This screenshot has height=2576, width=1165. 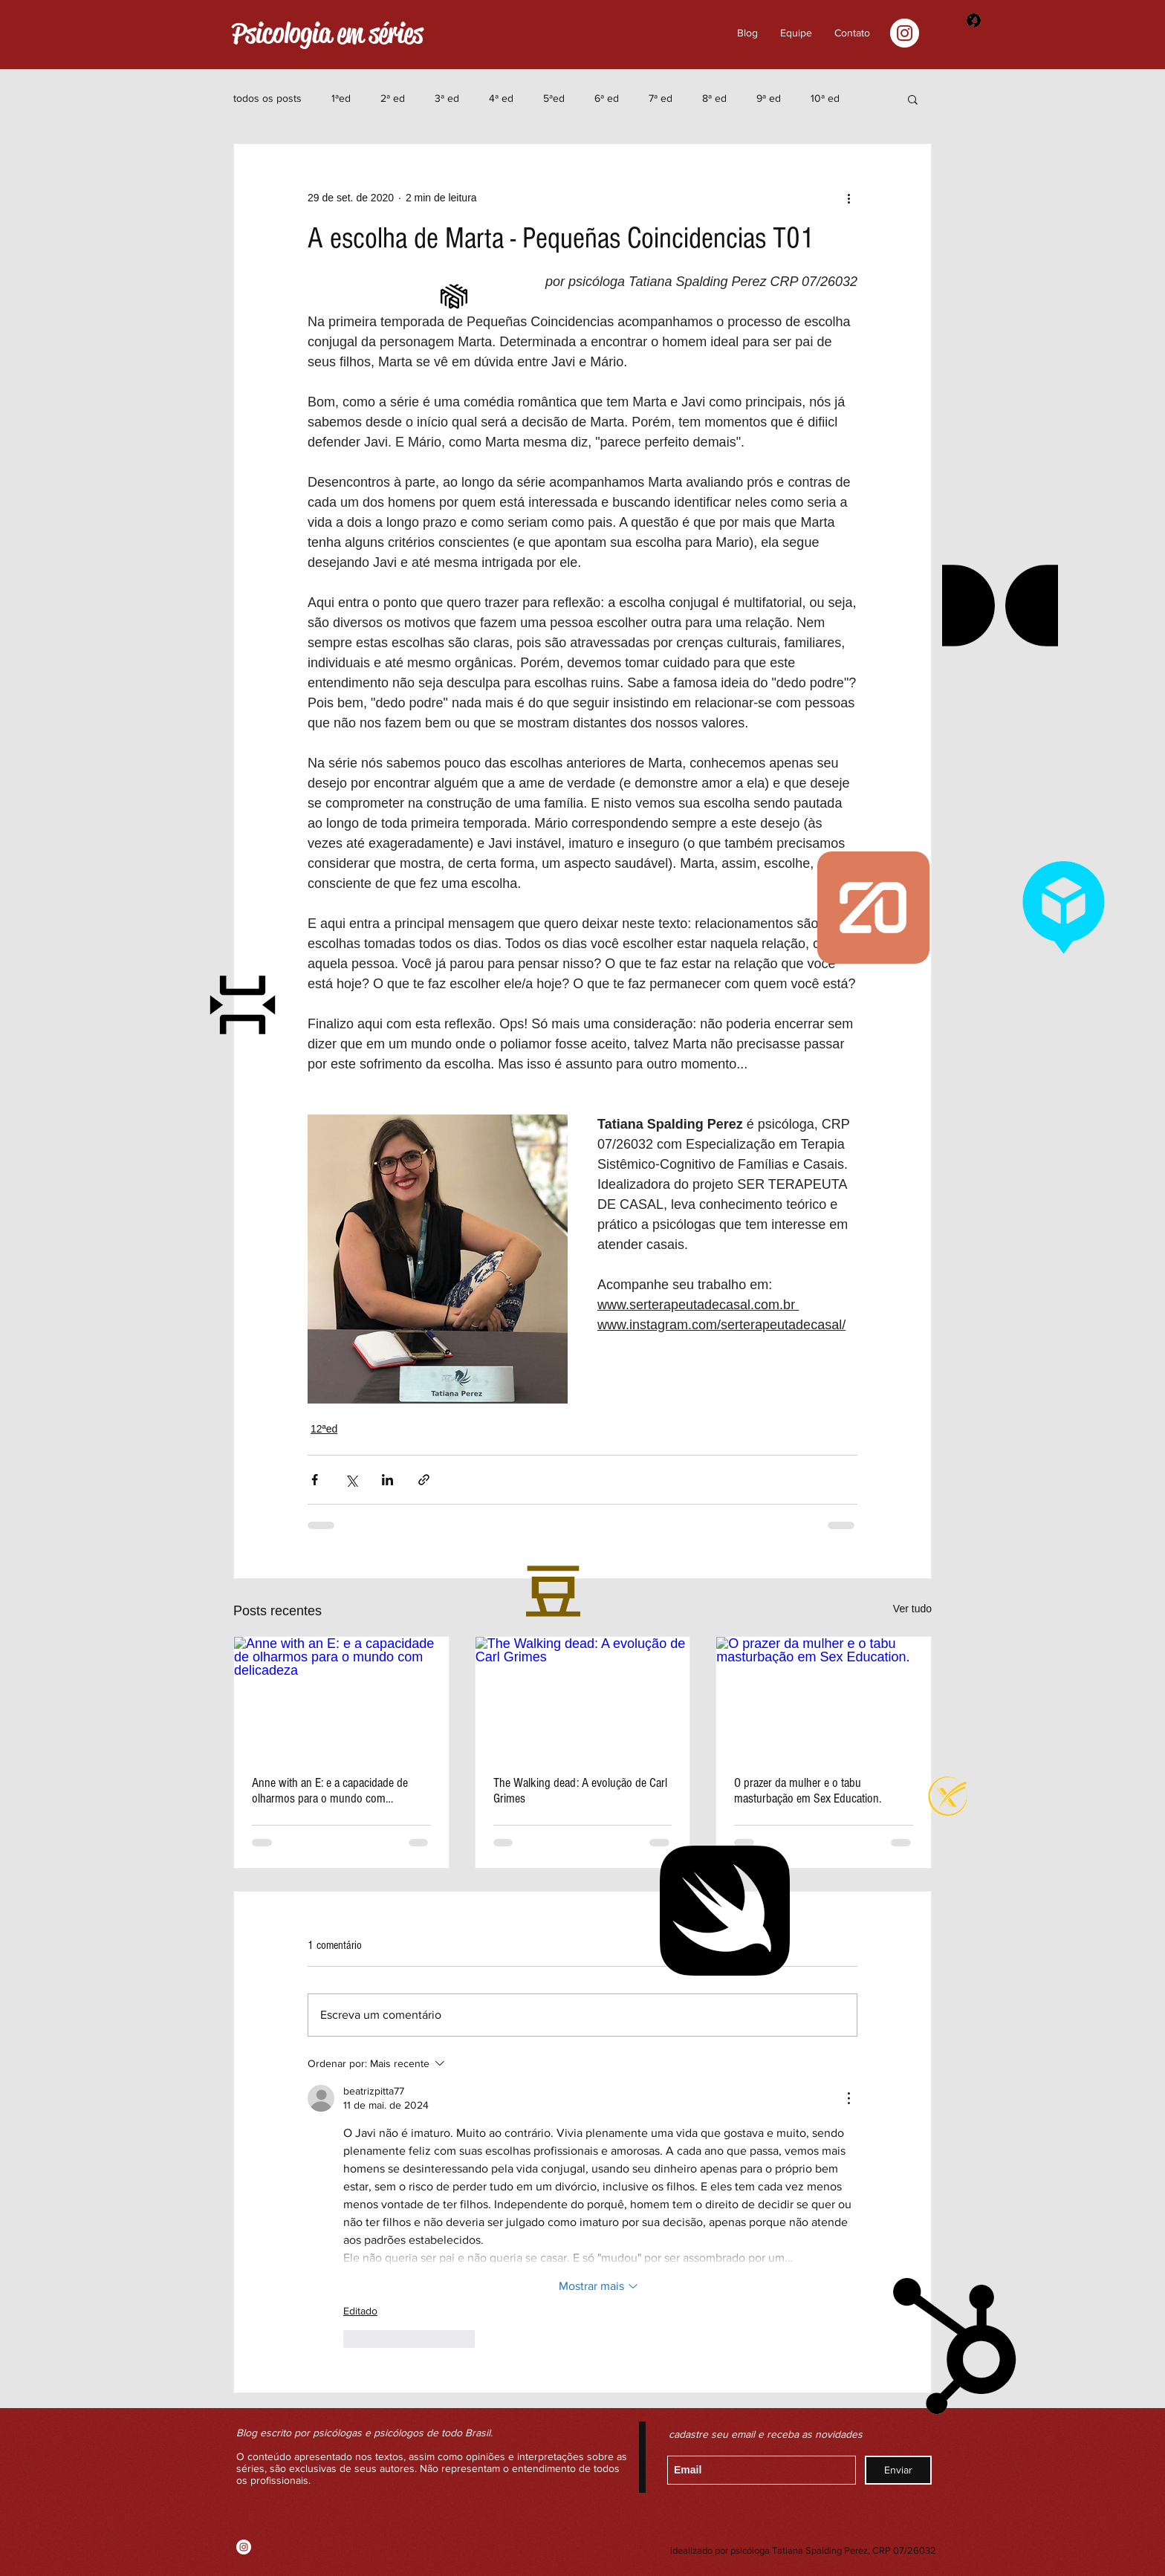 I want to click on open the Douban app, so click(x=553, y=1591).